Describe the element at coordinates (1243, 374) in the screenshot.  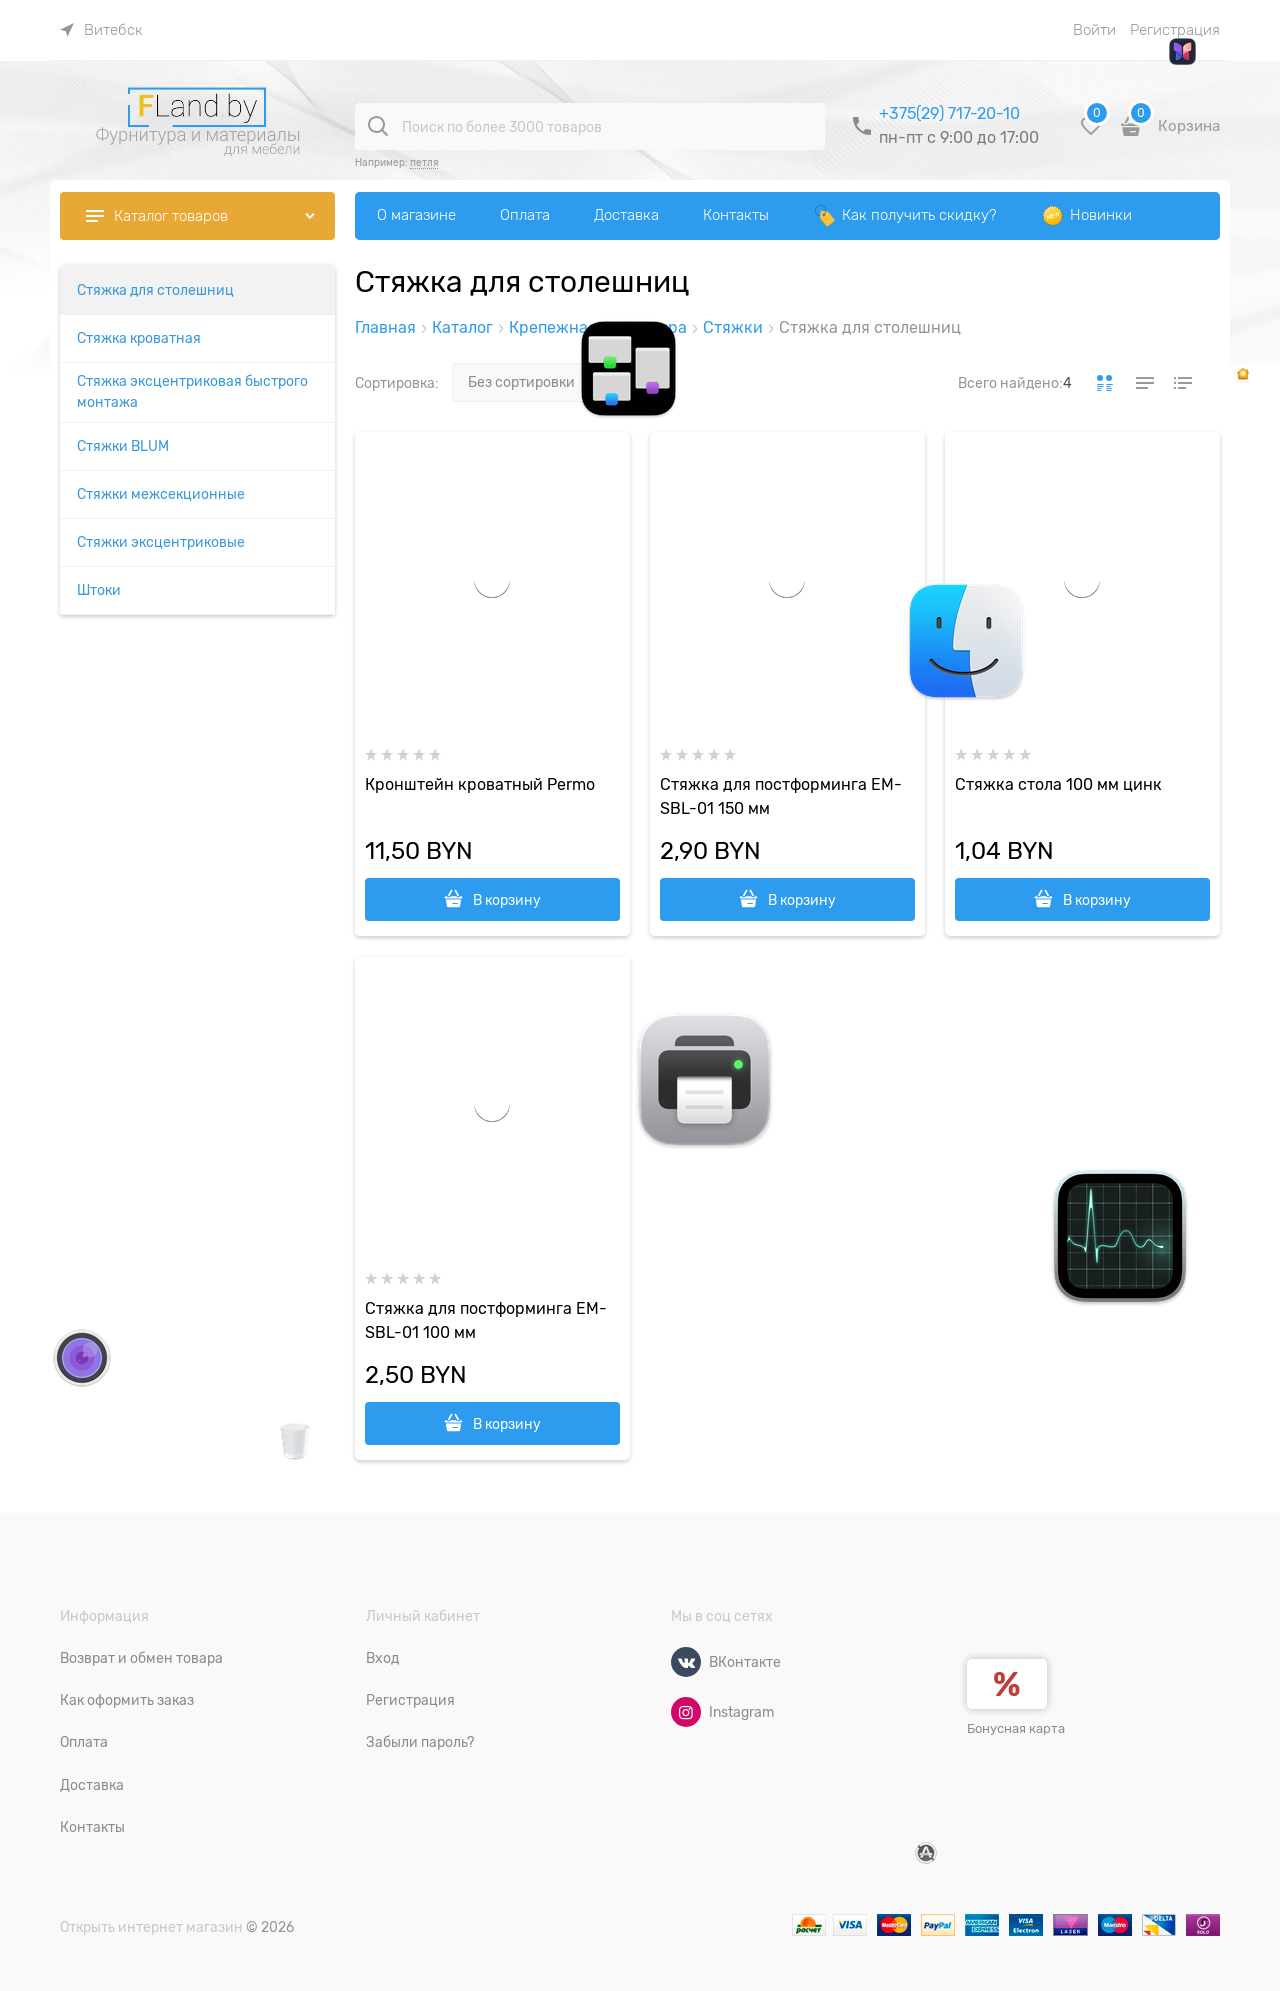
I see `open the Apple Home app` at that location.